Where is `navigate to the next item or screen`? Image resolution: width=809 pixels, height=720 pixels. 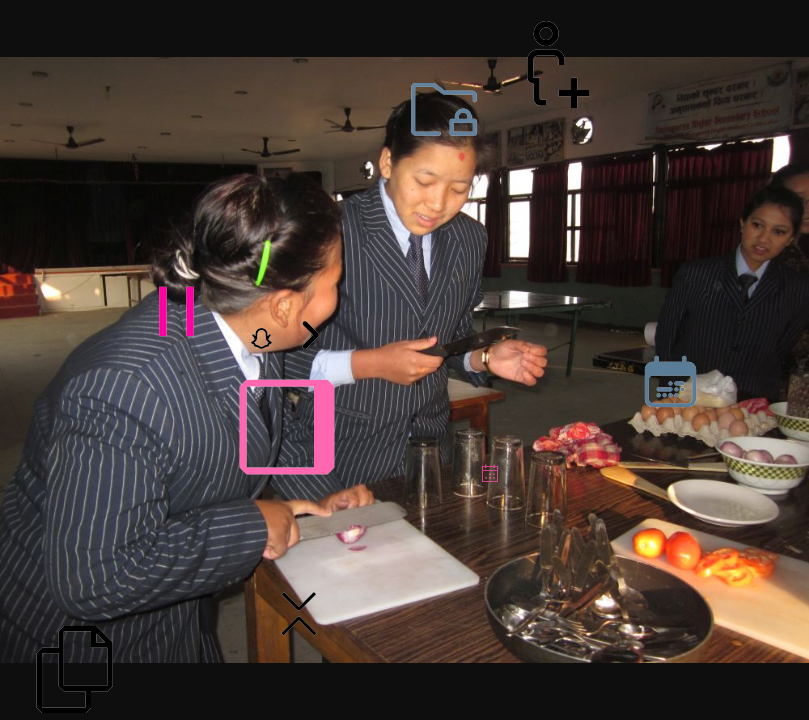
navigate to the next item or screen is located at coordinates (310, 335).